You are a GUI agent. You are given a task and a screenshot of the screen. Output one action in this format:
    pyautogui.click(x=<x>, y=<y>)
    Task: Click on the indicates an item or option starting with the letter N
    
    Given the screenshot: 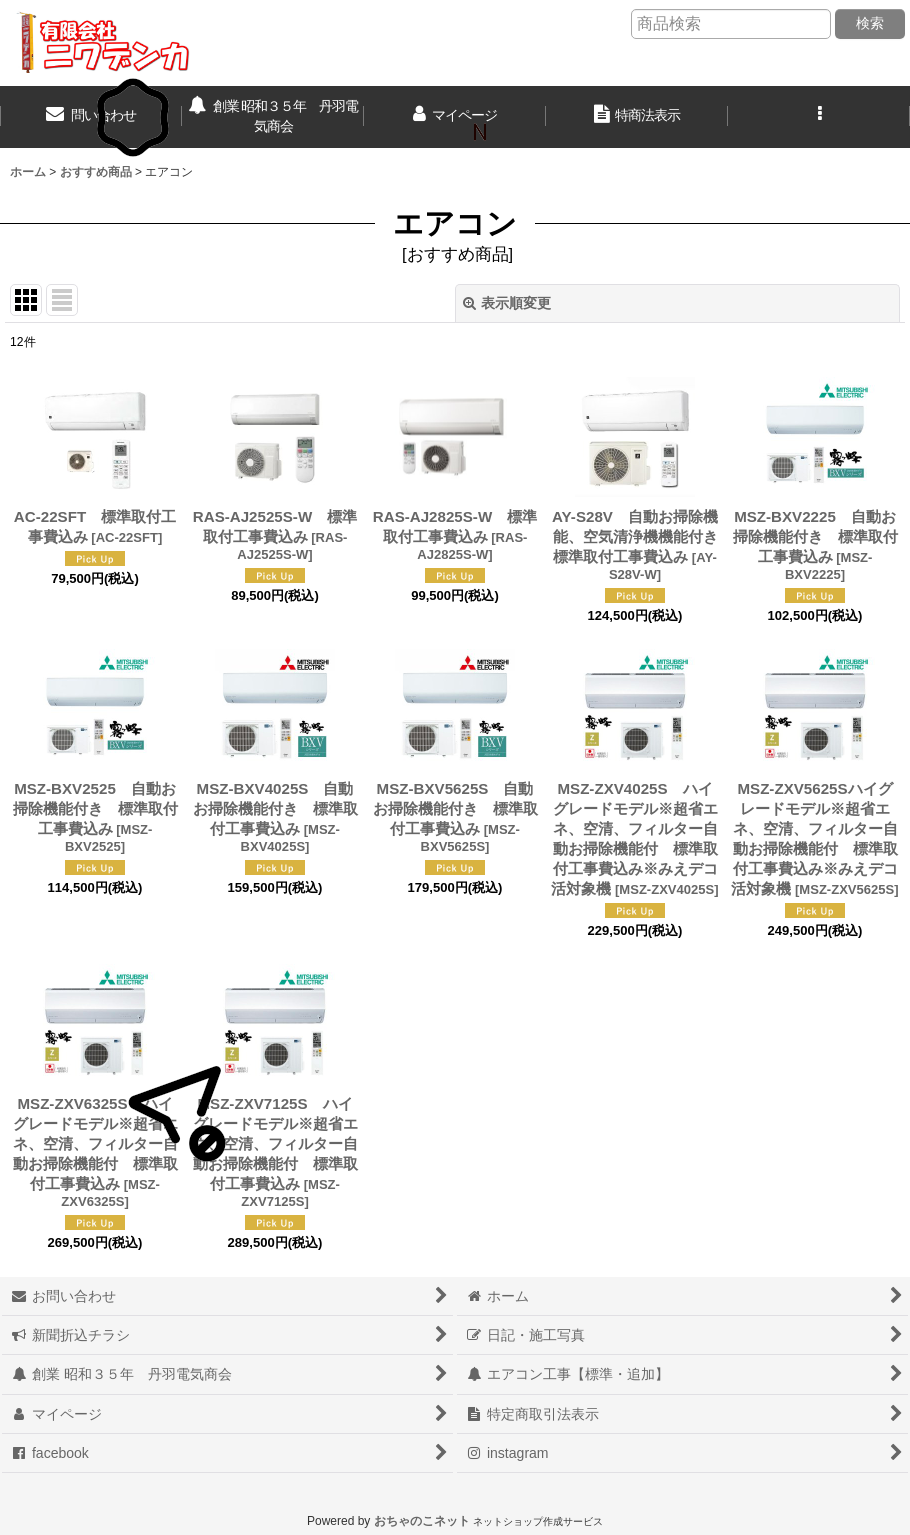 What is the action you would take?
    pyautogui.click(x=480, y=132)
    